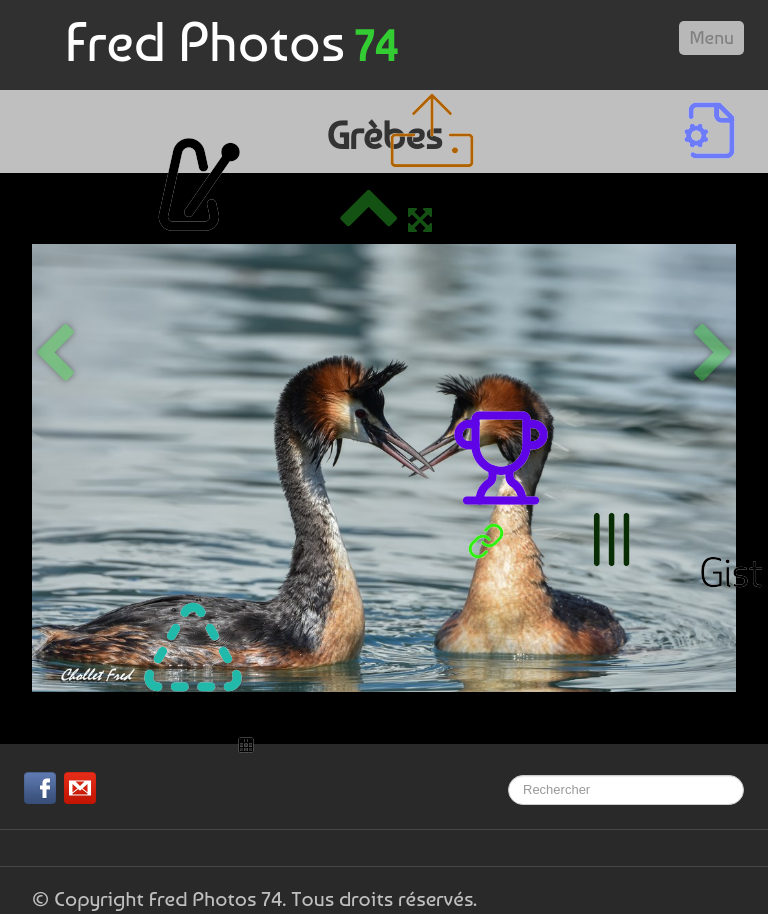 This screenshot has width=768, height=914. Describe the element at coordinates (711, 130) in the screenshot. I see `access file settings or configuration` at that location.